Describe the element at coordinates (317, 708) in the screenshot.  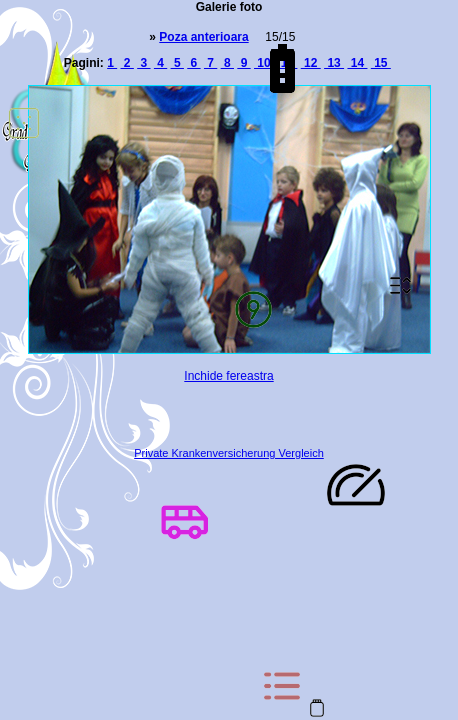
I see `store or organize items in a container` at that location.